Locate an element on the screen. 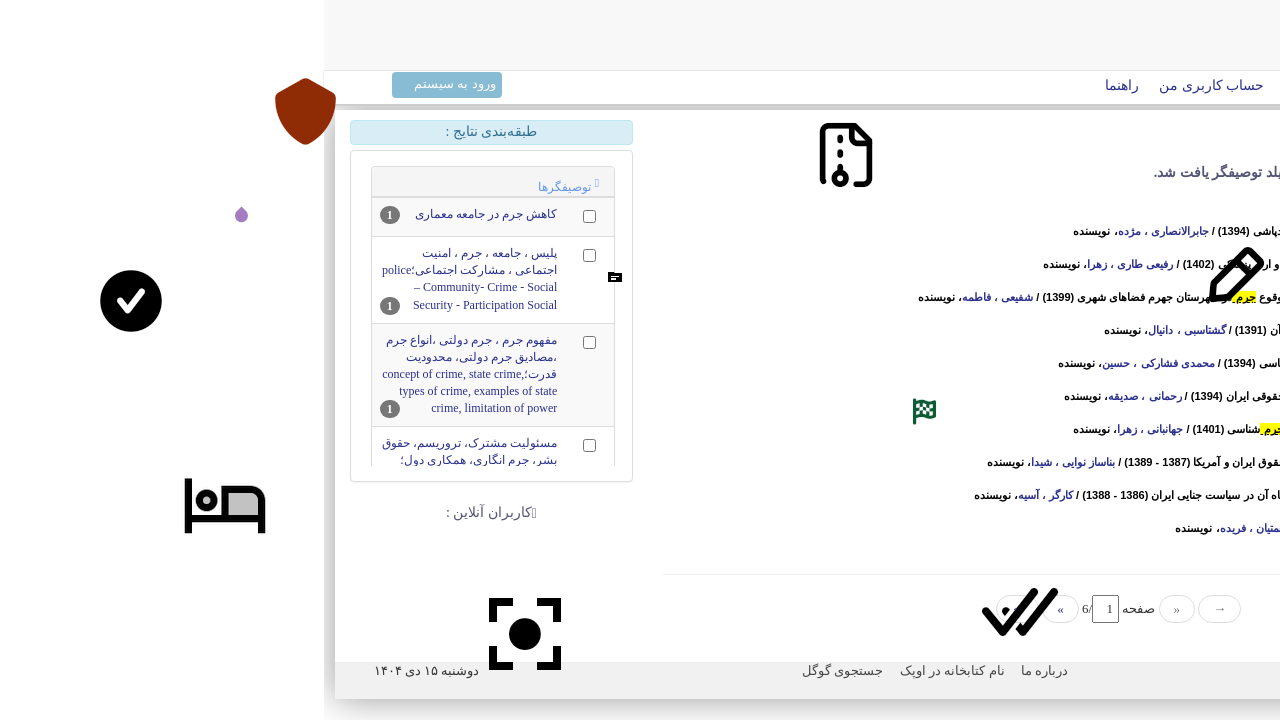  access topic folders is located at coordinates (615, 277).